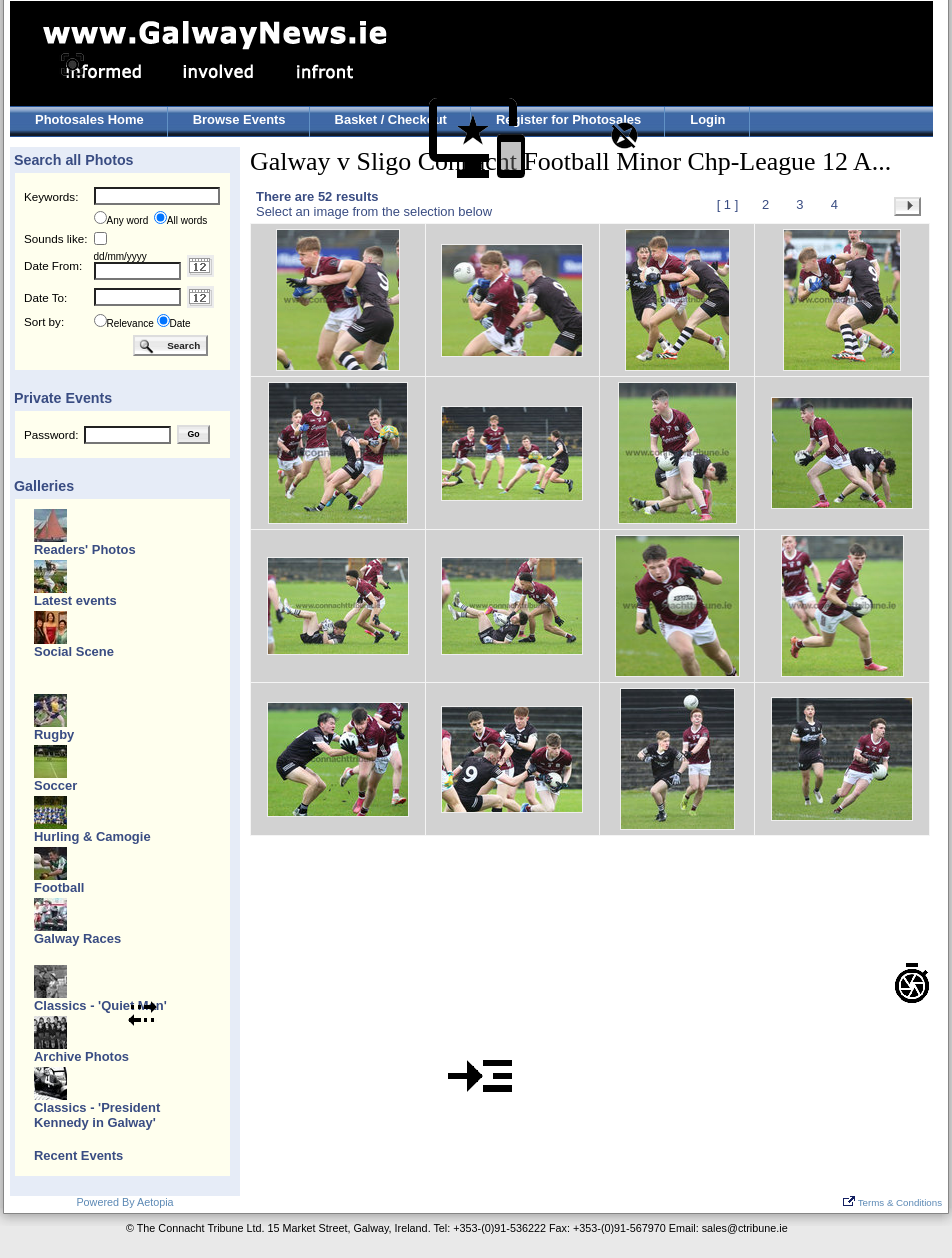  Describe the element at coordinates (480, 1076) in the screenshot. I see `expand to read more content` at that location.